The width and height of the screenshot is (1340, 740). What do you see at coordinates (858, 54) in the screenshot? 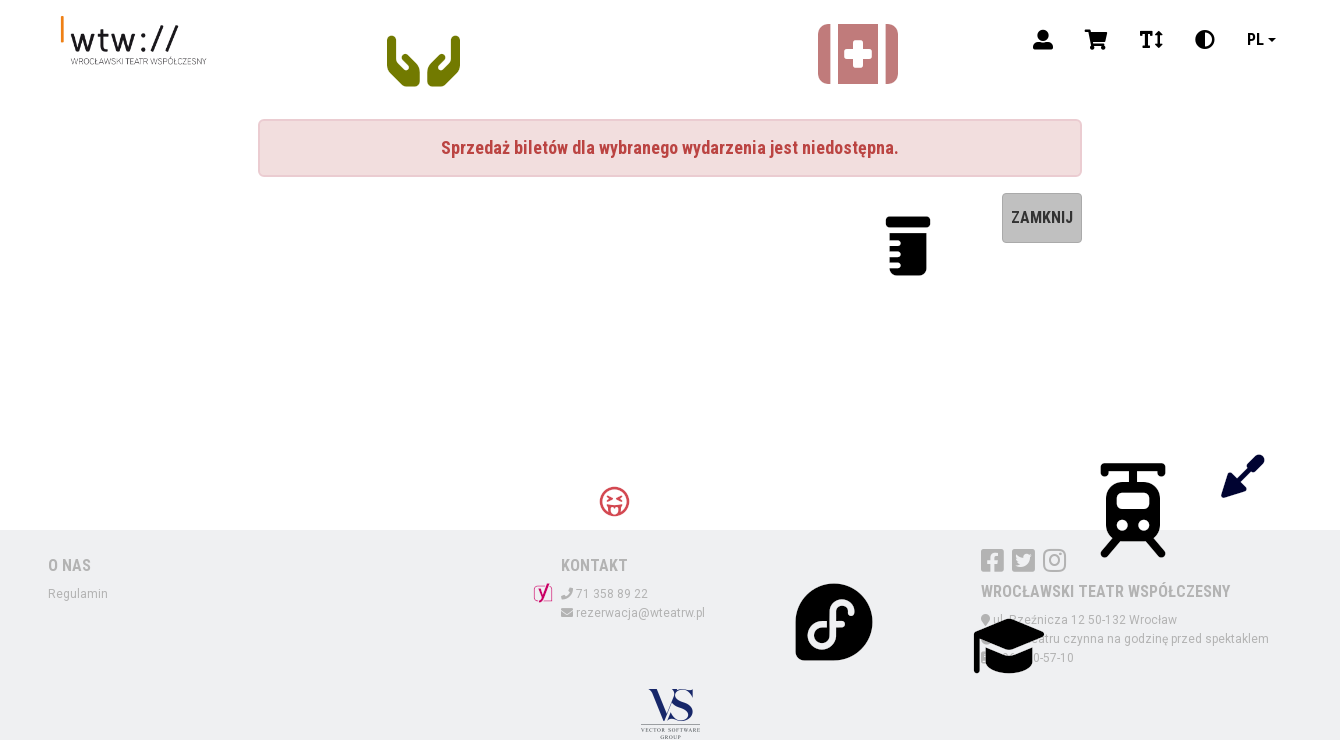
I see `access first aid or medical help resources` at bounding box center [858, 54].